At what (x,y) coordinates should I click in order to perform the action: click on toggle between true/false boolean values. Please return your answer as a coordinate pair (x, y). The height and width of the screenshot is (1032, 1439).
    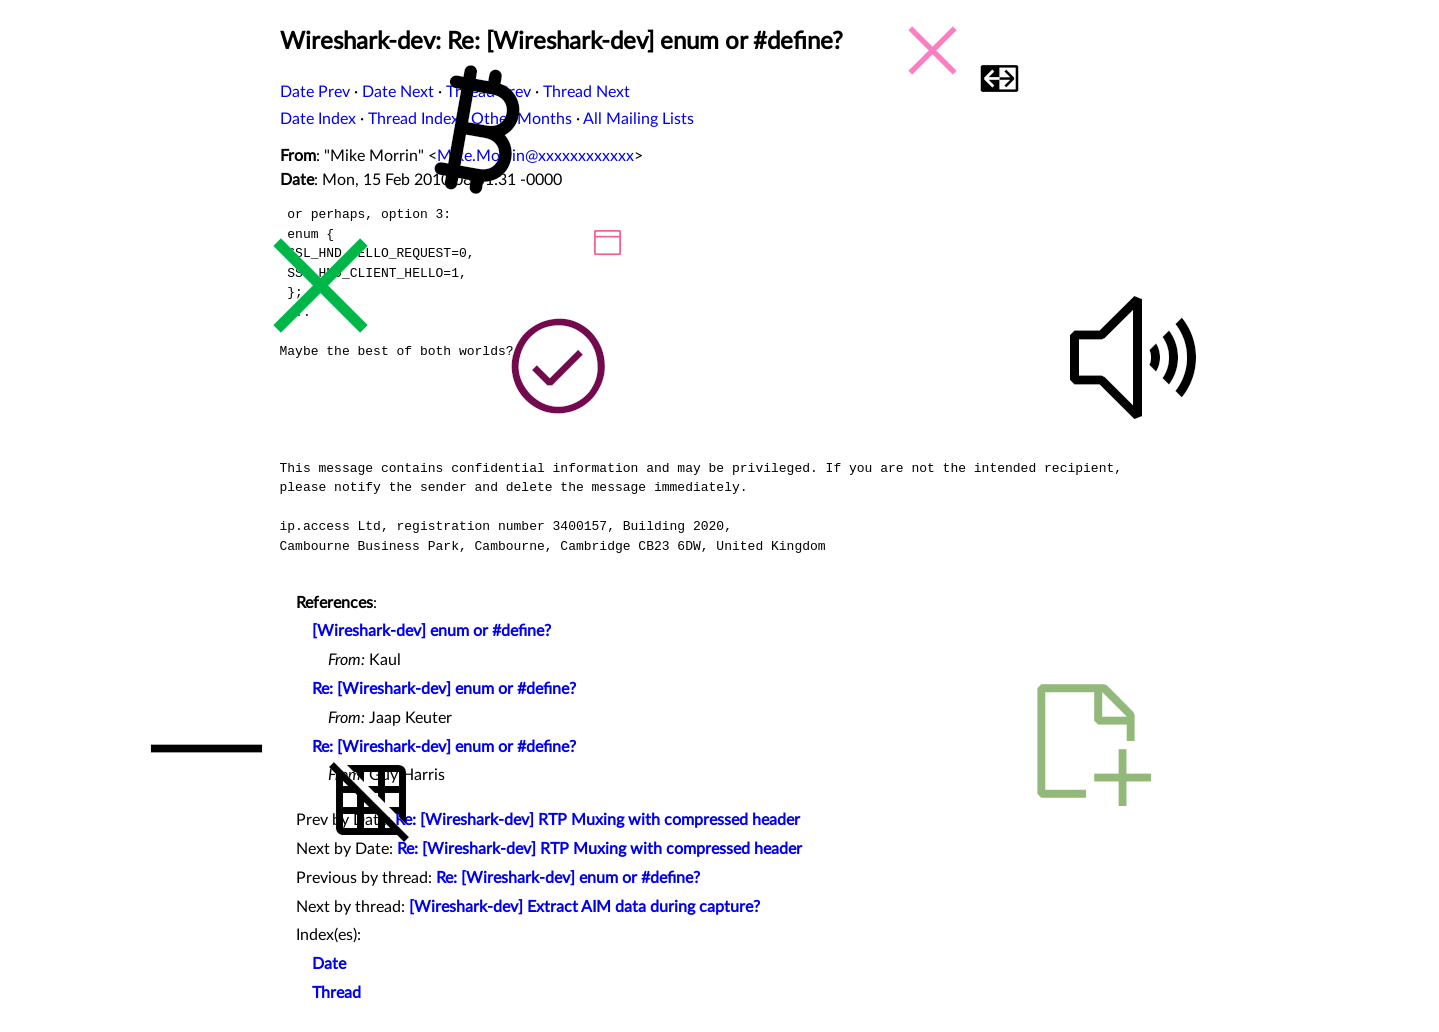
    Looking at the image, I should click on (999, 78).